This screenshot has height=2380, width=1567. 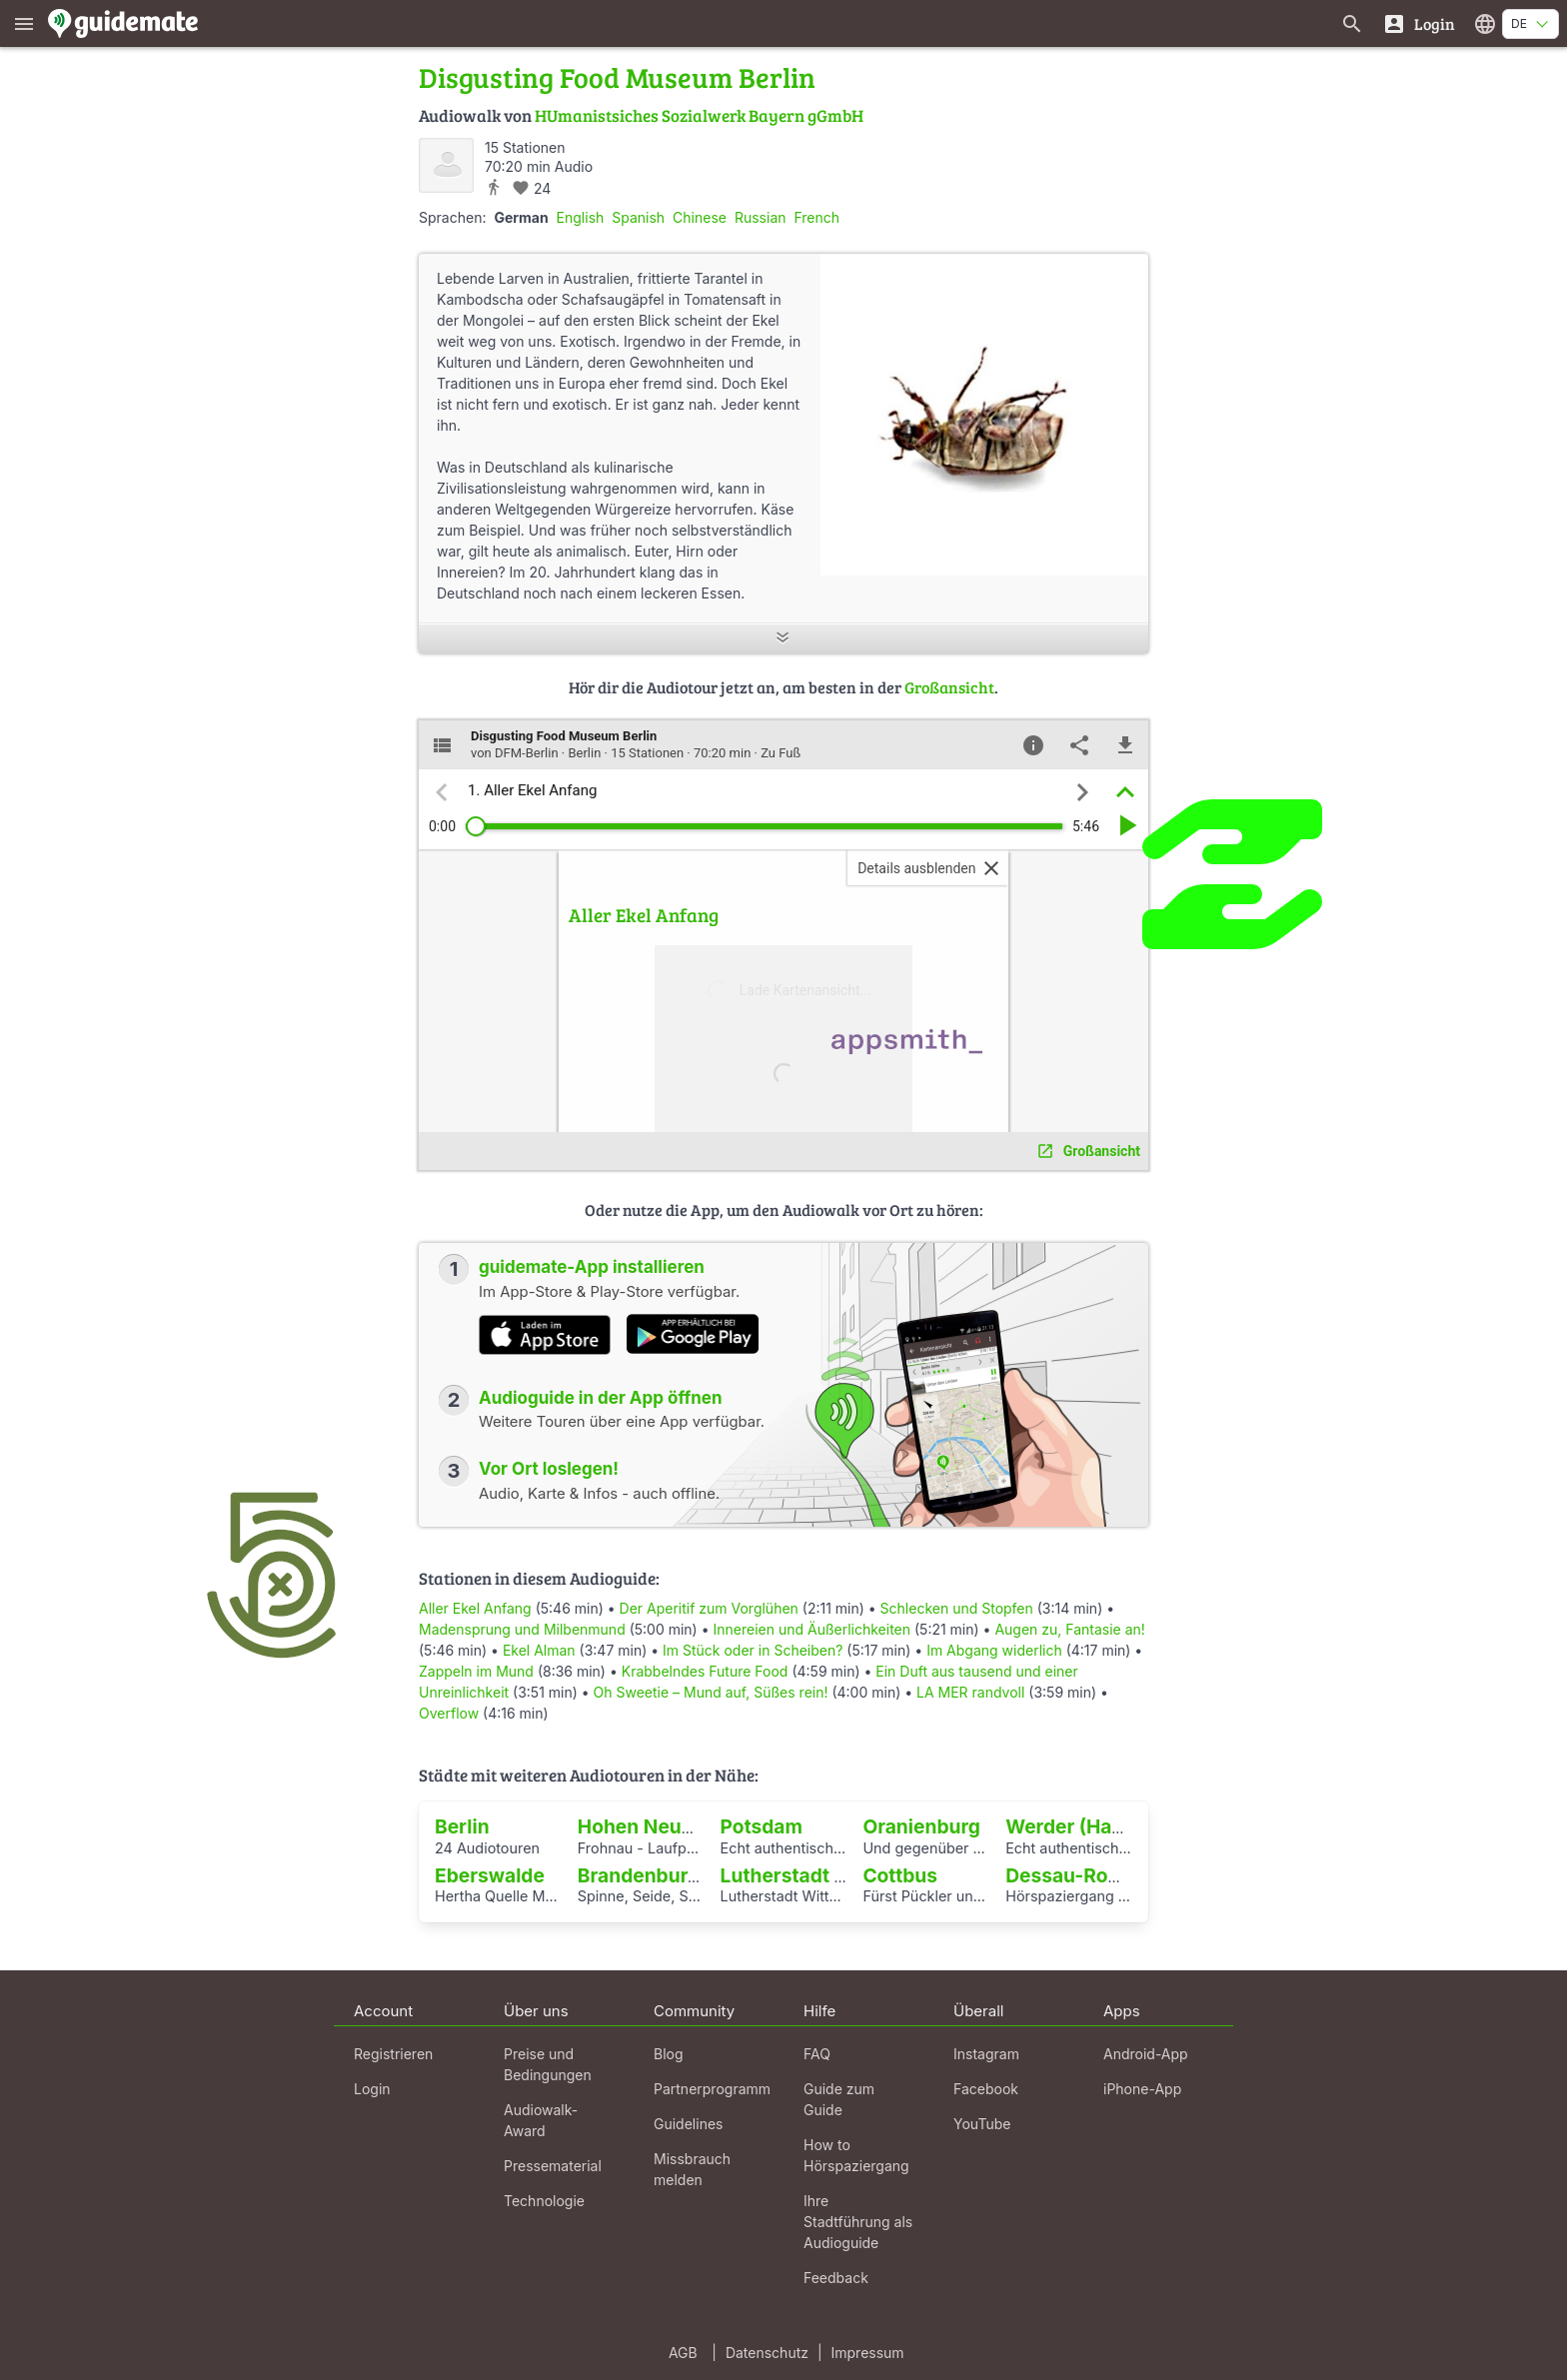 I want to click on indicates partnership or collaboration features, so click(x=1232, y=874).